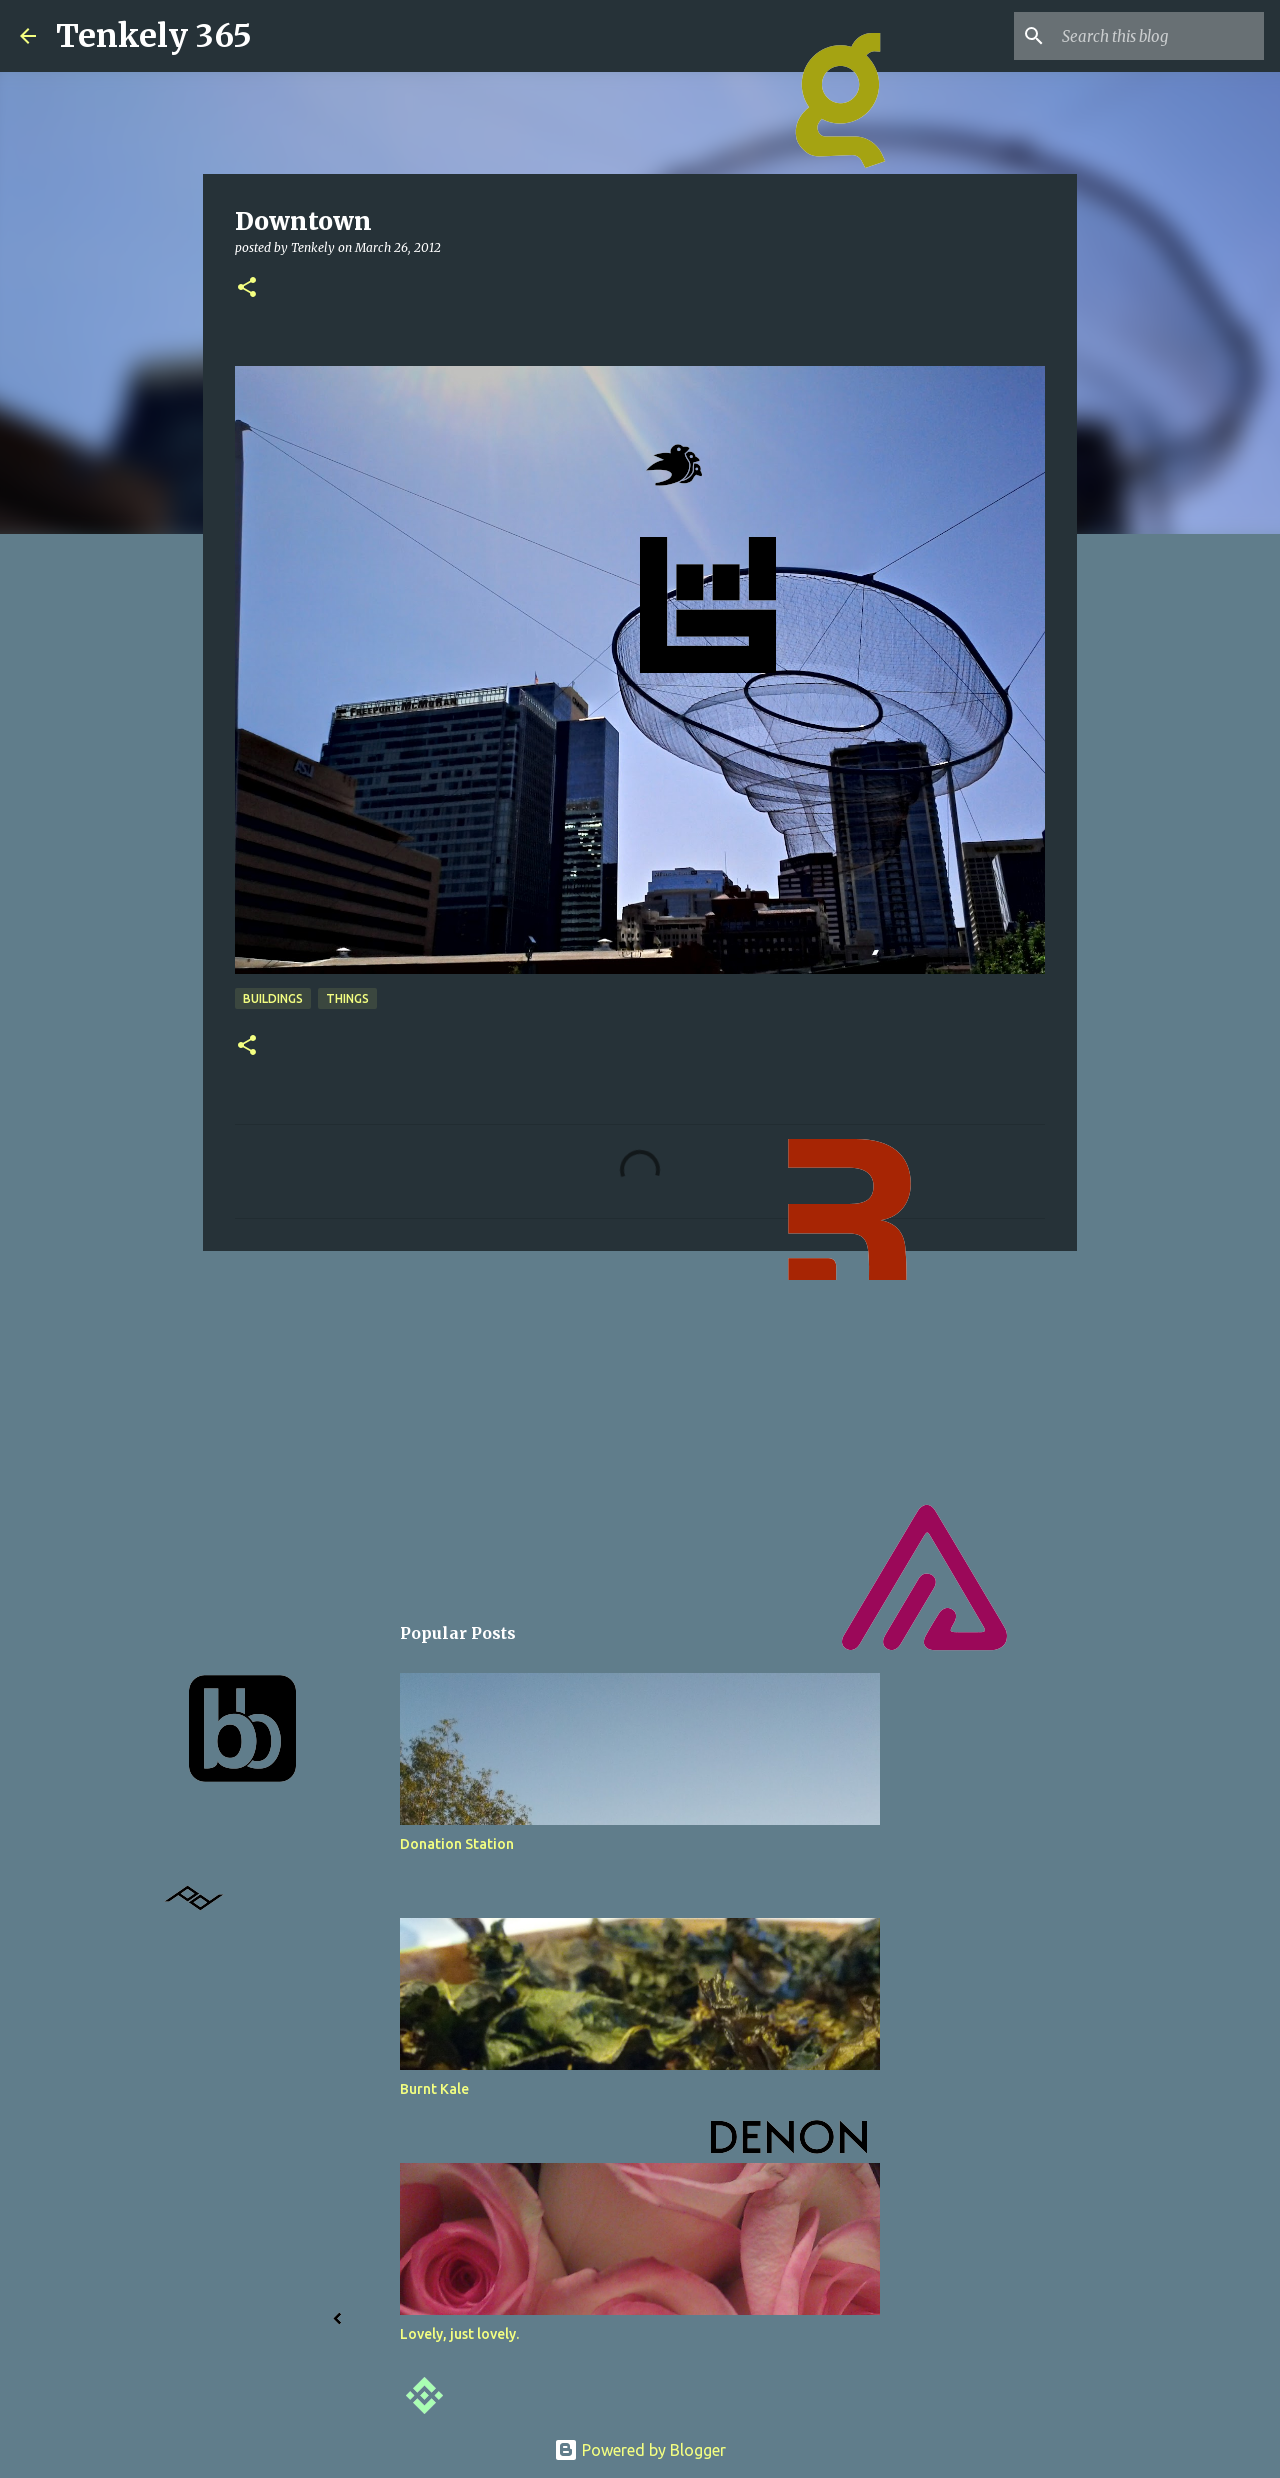 Image resolution: width=1280 pixels, height=2478 pixels. What do you see at coordinates (840, 100) in the screenshot?
I see `open Kagi search engine` at bounding box center [840, 100].